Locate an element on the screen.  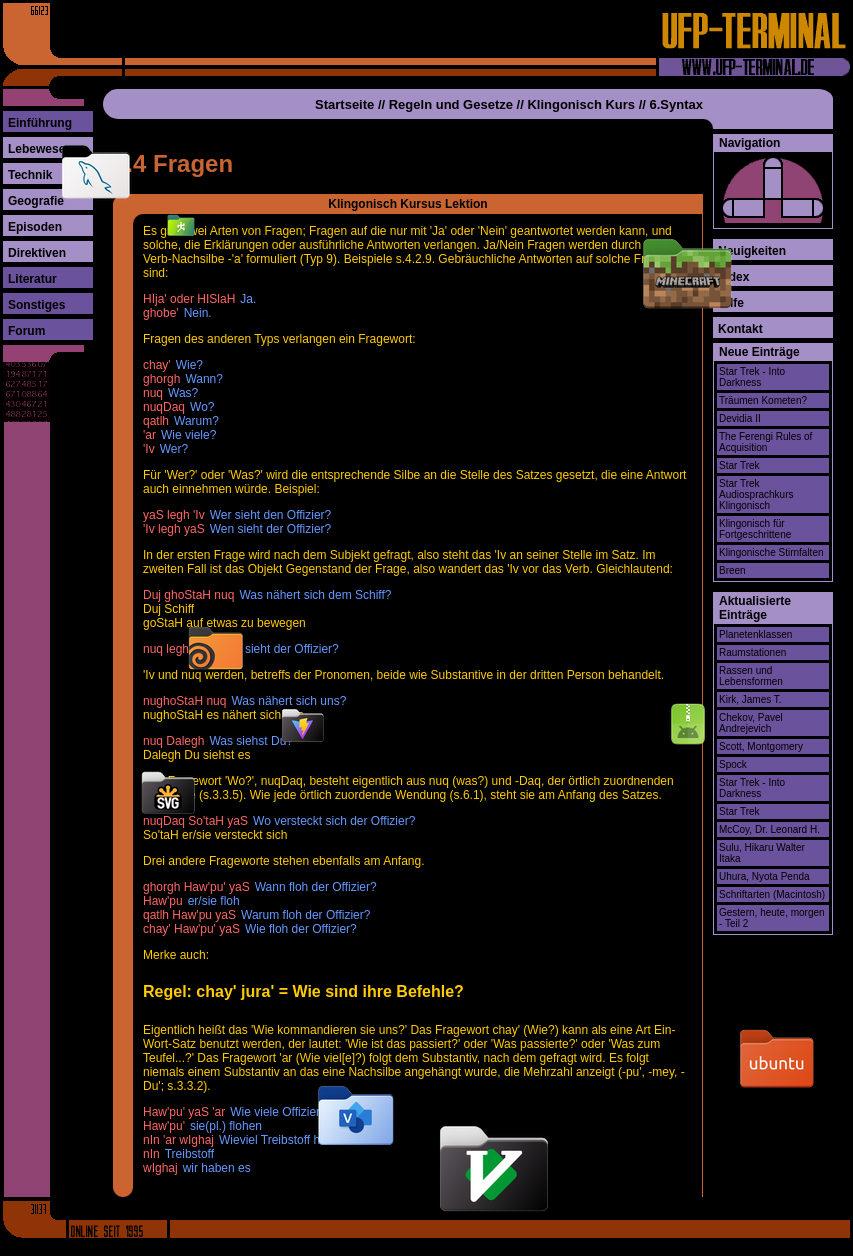
open vite project folder is located at coordinates (302, 726).